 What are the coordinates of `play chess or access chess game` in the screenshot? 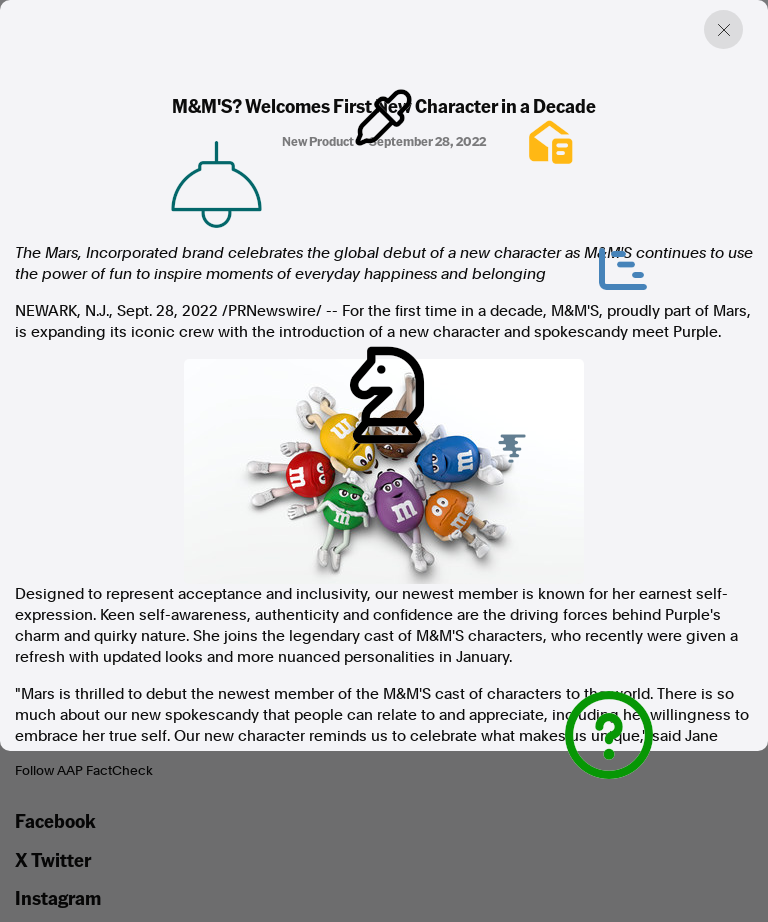 It's located at (387, 398).